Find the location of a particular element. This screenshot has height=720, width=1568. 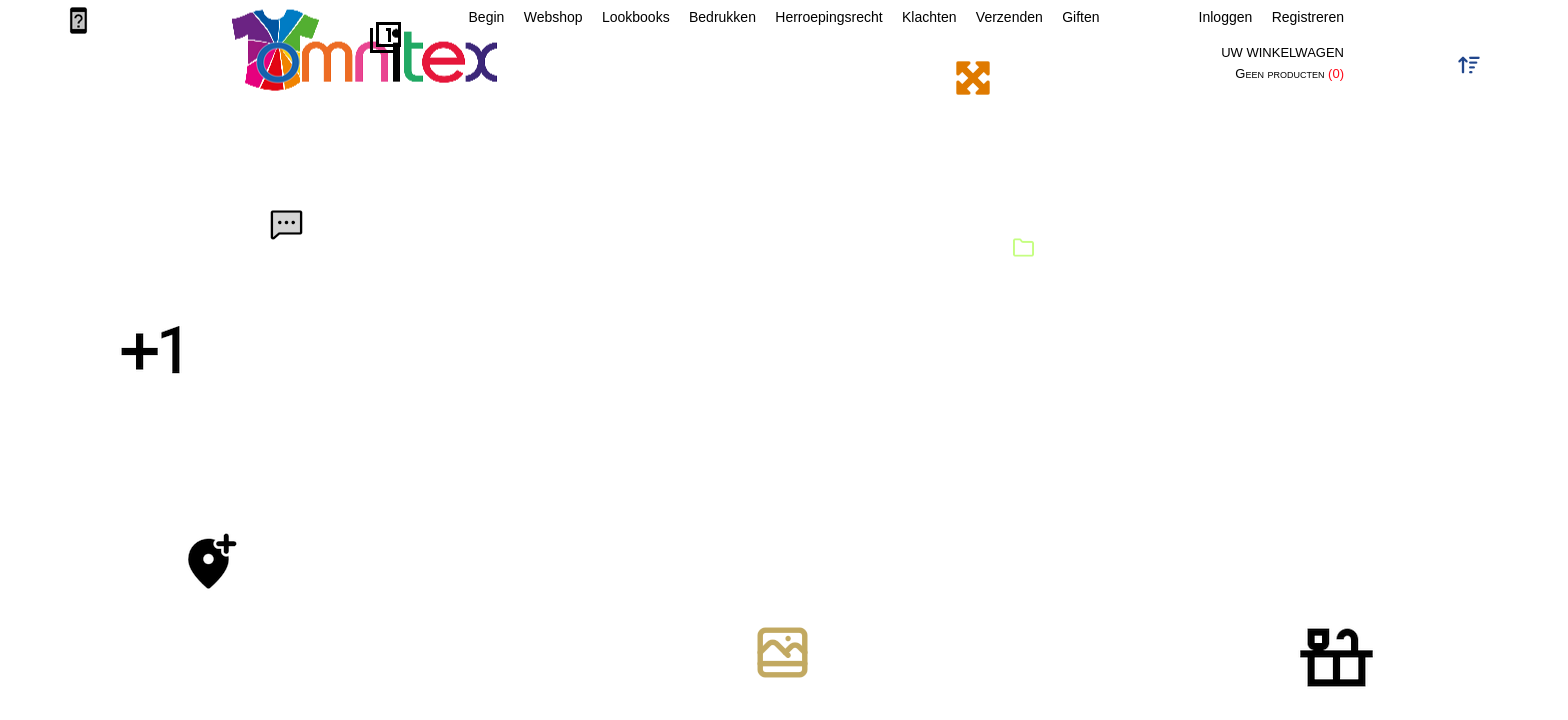

browse kitchen countertop options is located at coordinates (1336, 657).